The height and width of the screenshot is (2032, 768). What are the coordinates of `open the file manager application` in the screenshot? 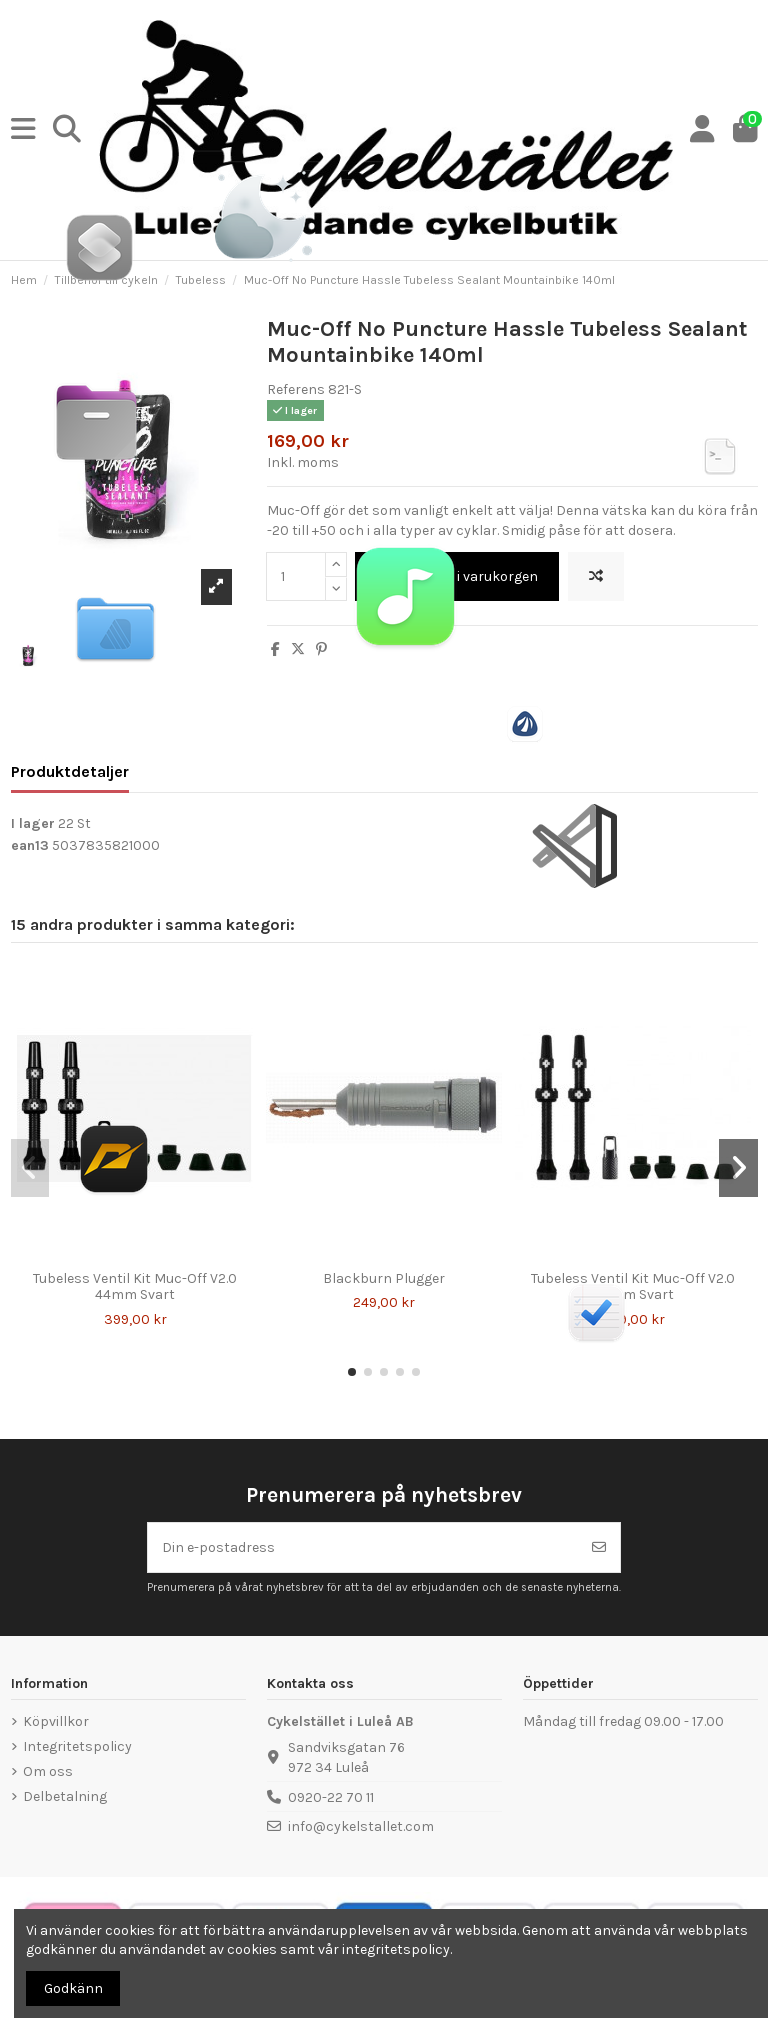 It's located at (96, 422).